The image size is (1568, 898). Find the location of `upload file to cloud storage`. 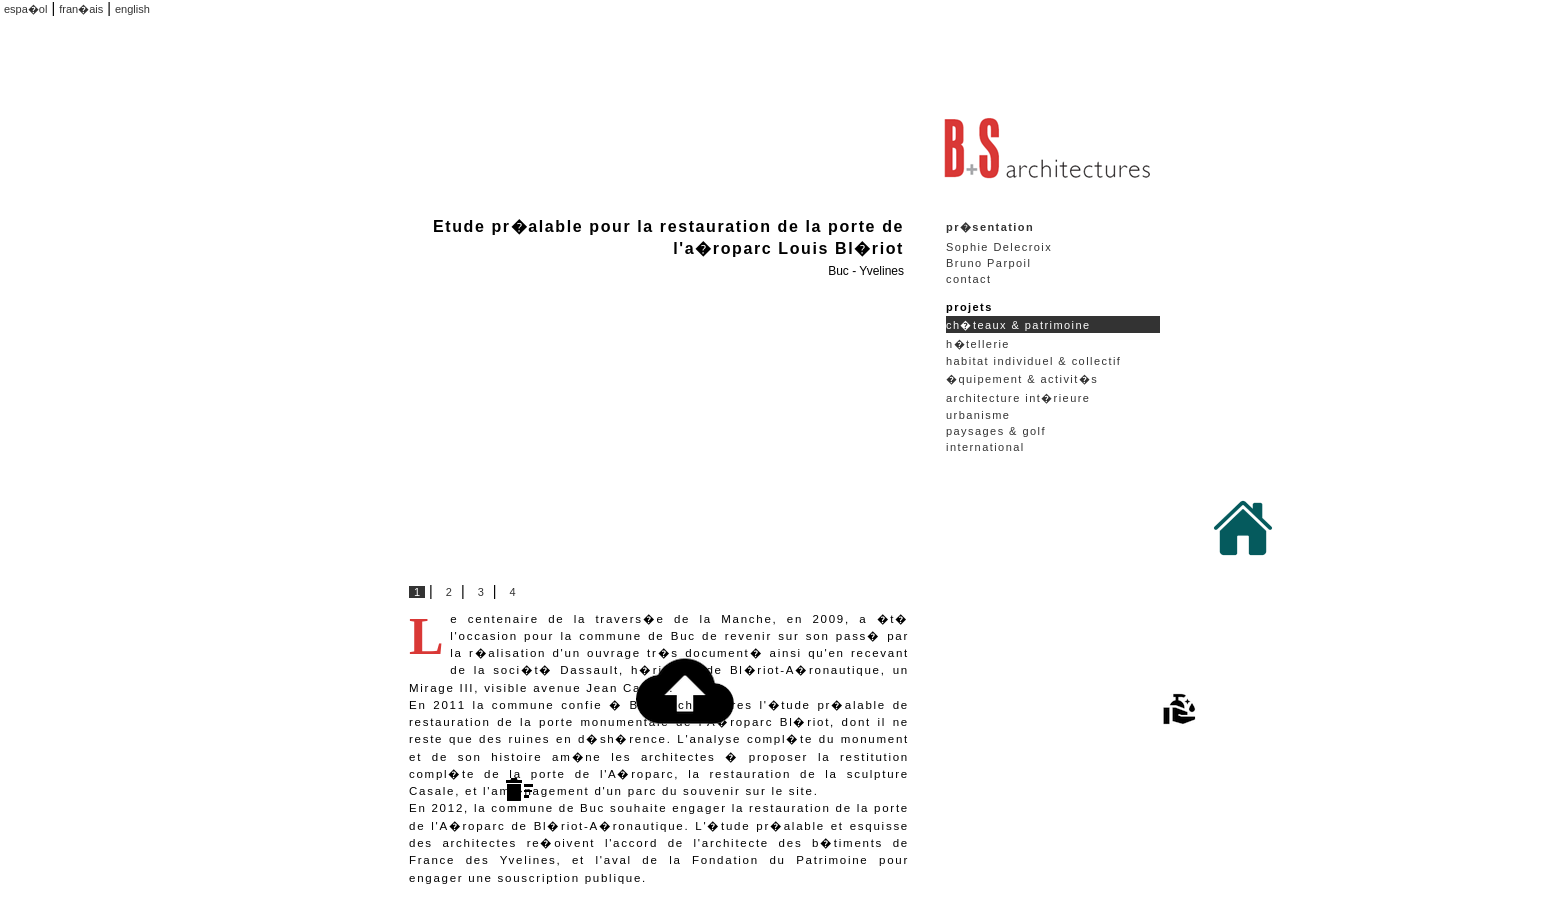

upload file to cloud storage is located at coordinates (685, 691).